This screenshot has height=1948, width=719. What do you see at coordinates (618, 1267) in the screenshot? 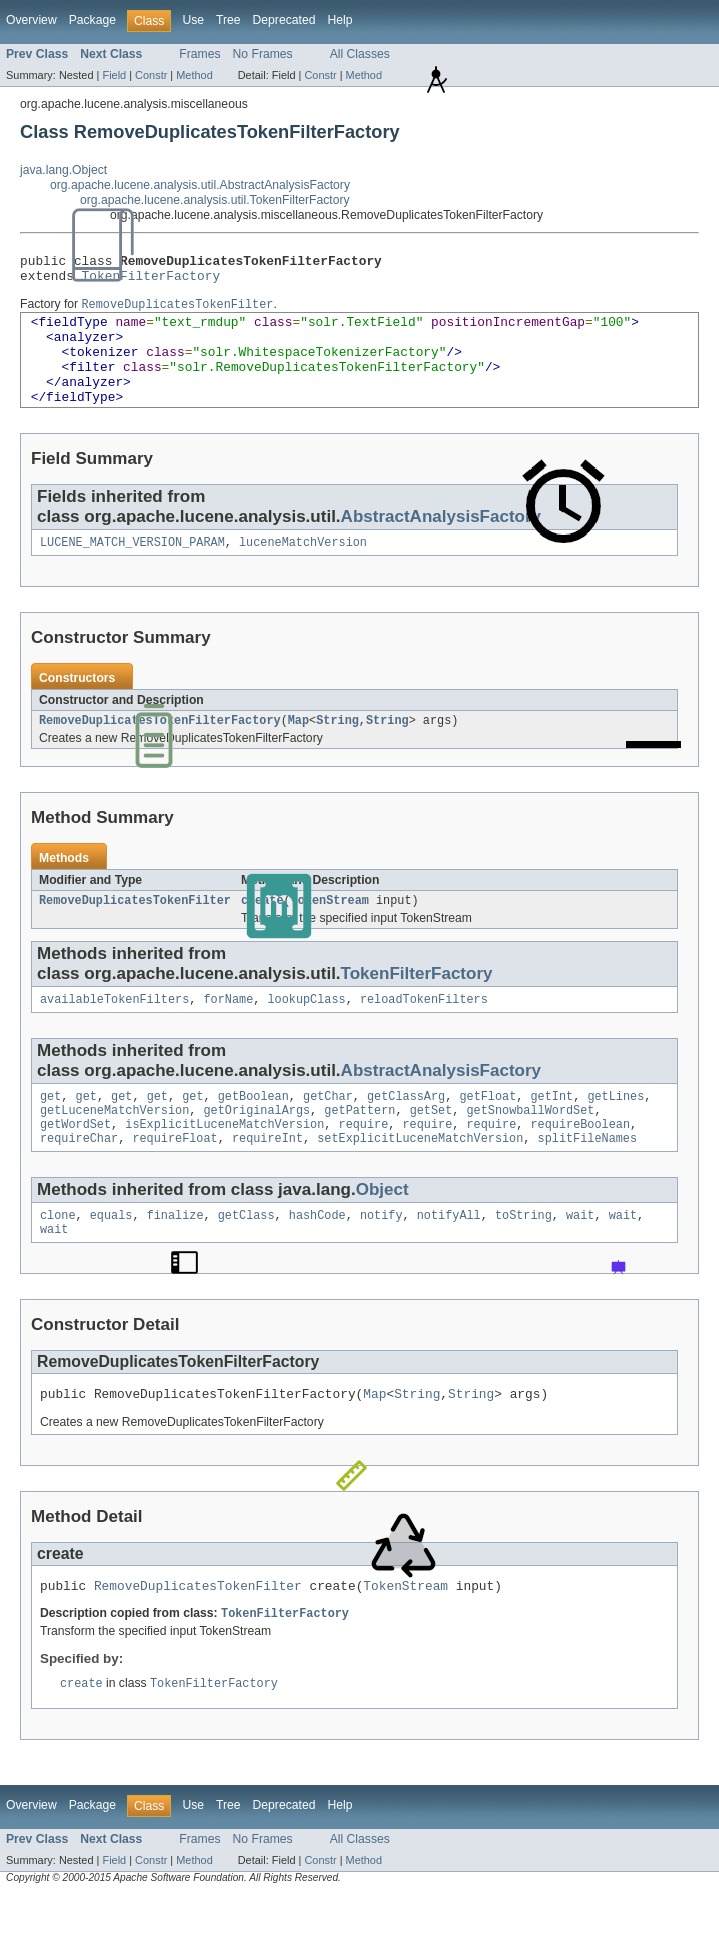
I see `start or view a presentation` at bounding box center [618, 1267].